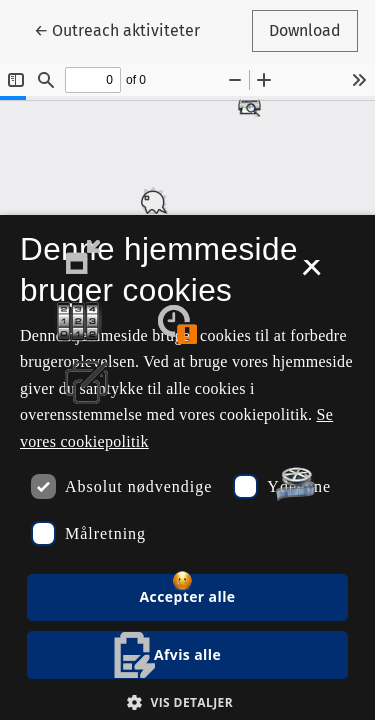  I want to click on open print editor application, so click(86, 382).